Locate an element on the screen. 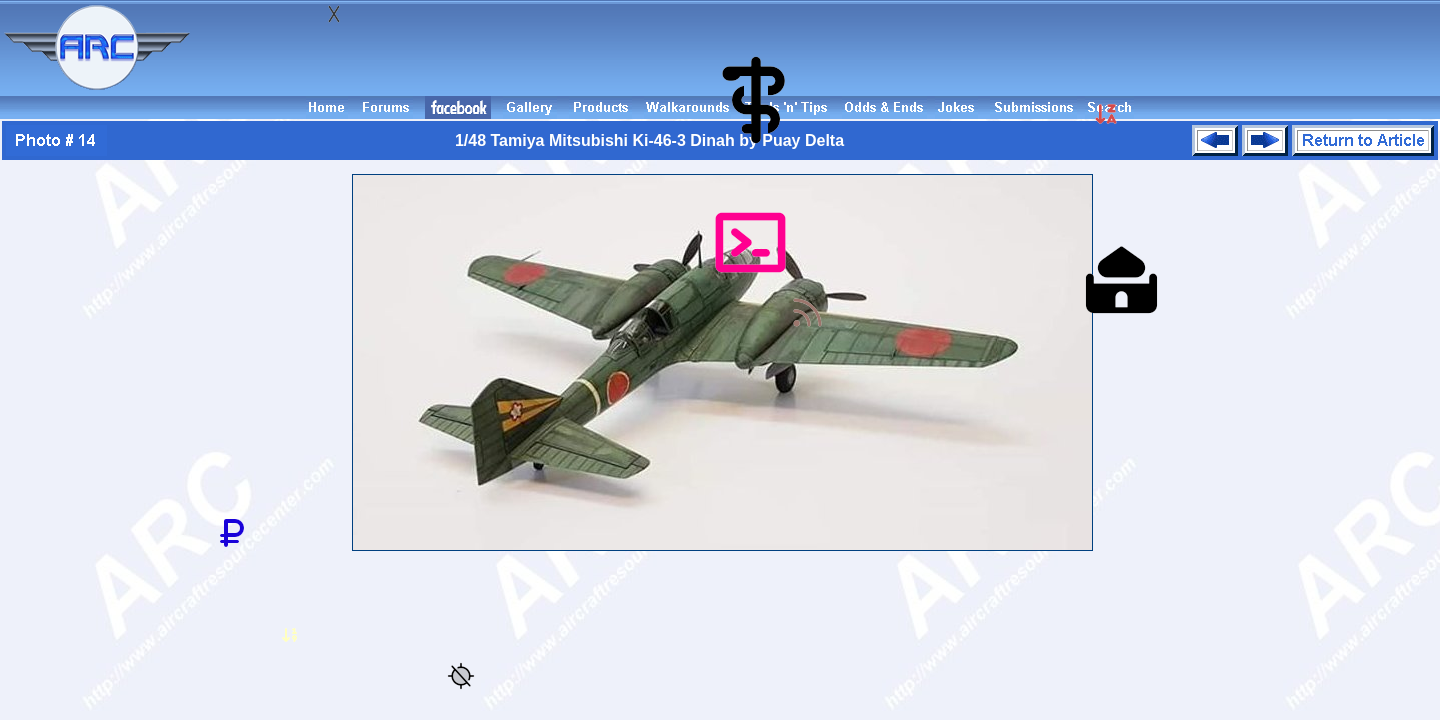 Image resolution: width=1440 pixels, height=720 pixels. indicates russian ruble currency is located at coordinates (233, 533).